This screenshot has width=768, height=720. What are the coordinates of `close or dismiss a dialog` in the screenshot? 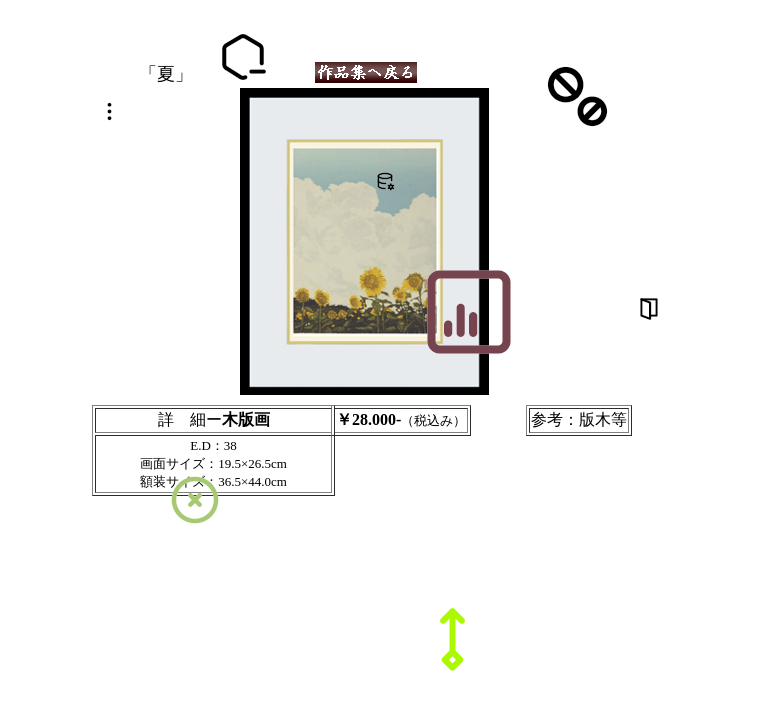 It's located at (195, 500).